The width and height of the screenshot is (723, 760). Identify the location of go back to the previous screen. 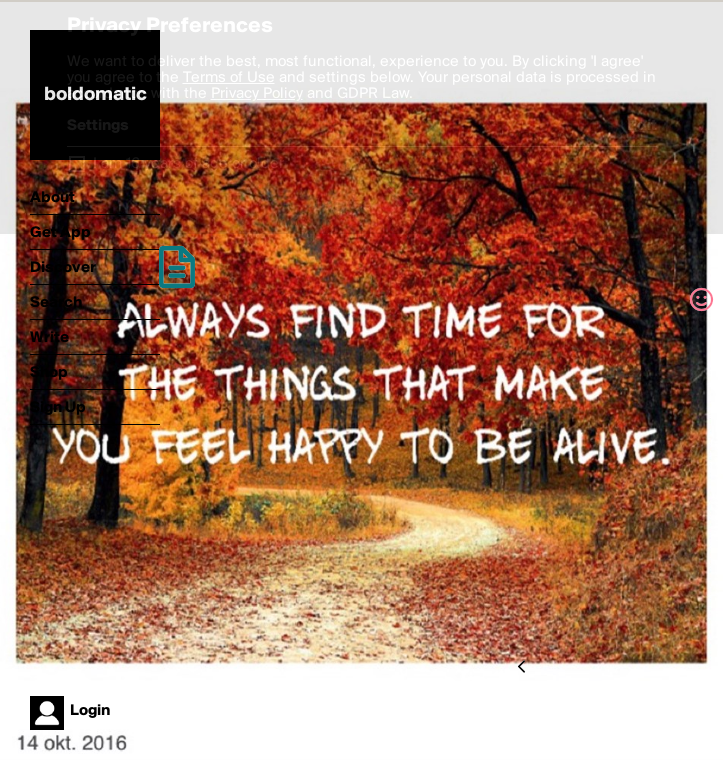
(521, 666).